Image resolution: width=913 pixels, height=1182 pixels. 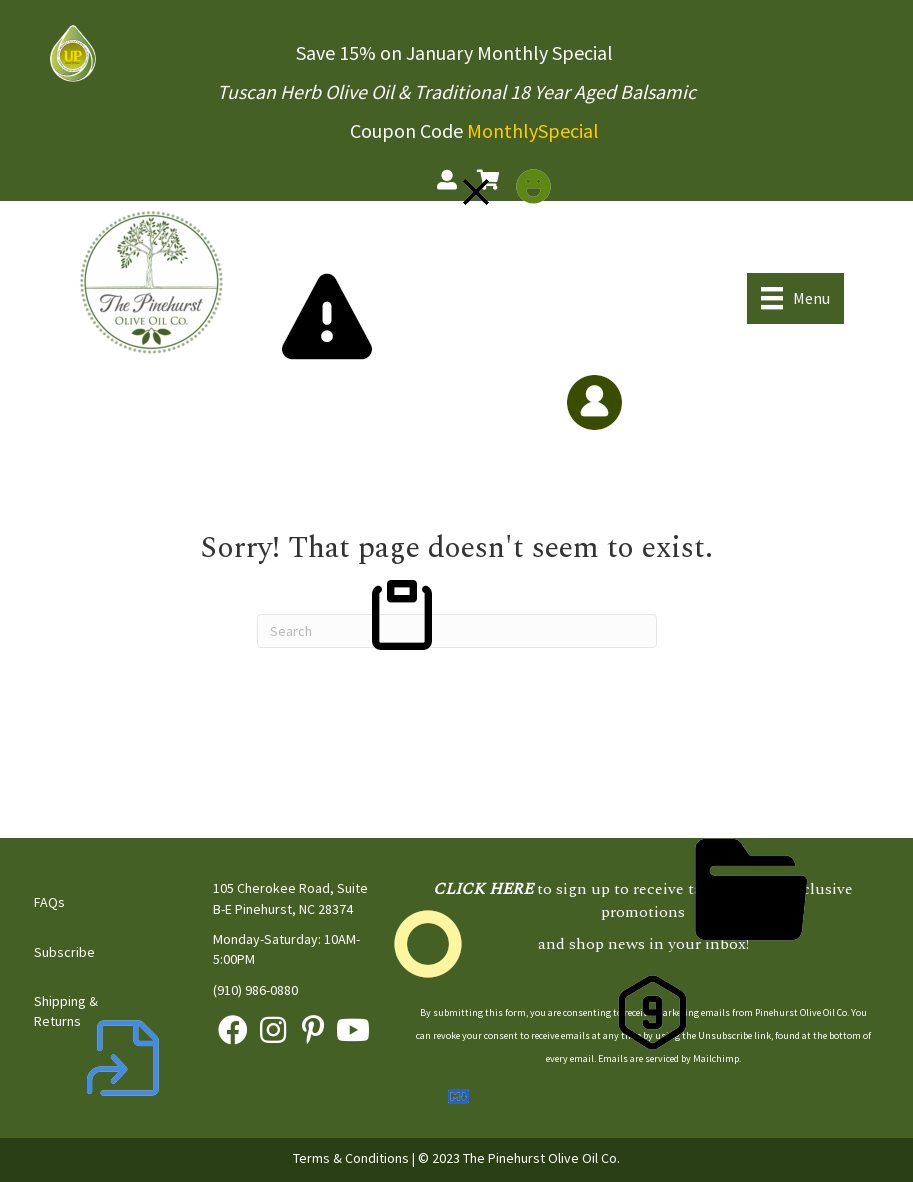 I want to click on close the current window or dialog, so click(x=476, y=192).